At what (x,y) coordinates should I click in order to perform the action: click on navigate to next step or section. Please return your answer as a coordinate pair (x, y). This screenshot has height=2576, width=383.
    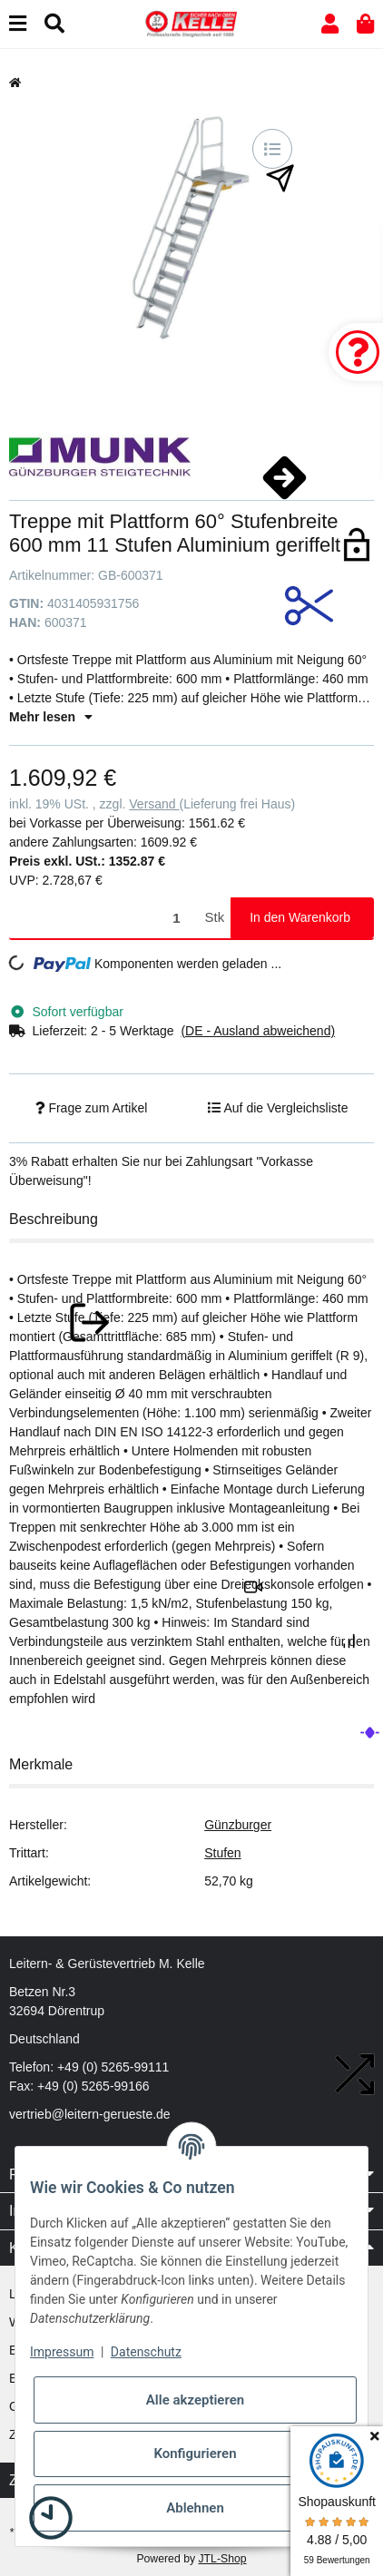
    Looking at the image, I should click on (284, 477).